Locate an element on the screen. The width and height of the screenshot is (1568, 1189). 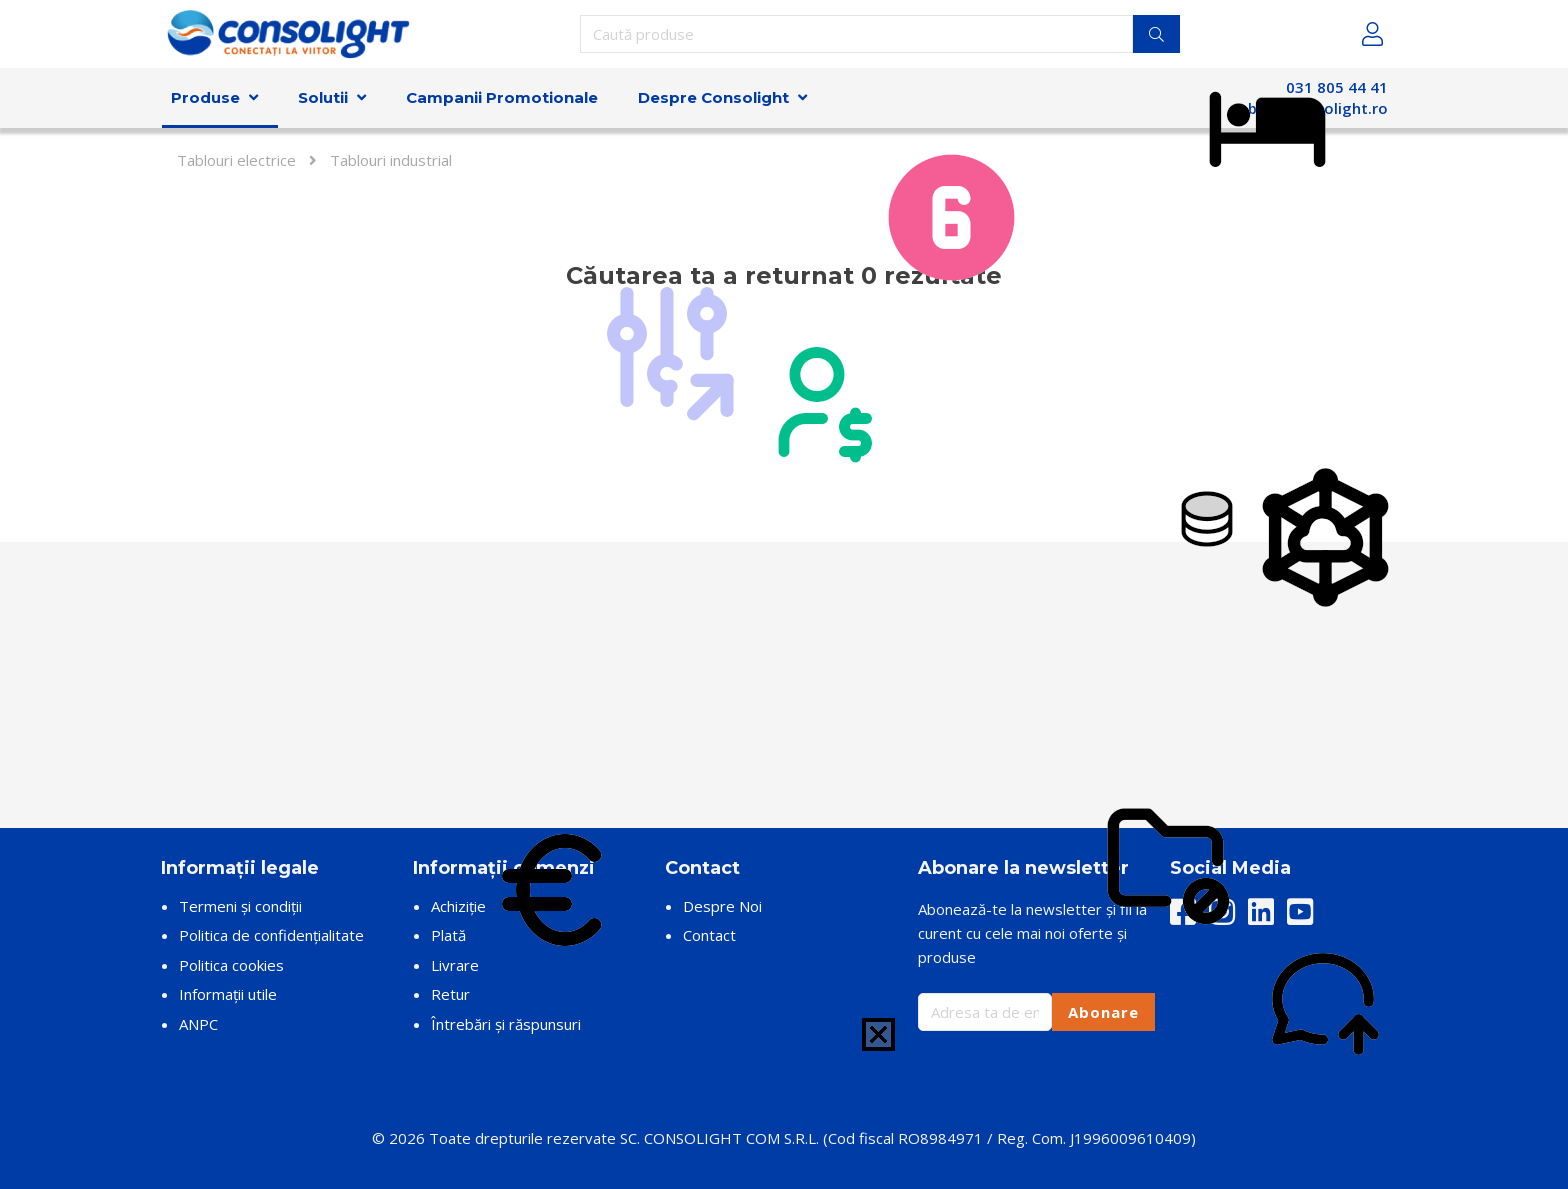
share current filter or settings configuration is located at coordinates (667, 347).